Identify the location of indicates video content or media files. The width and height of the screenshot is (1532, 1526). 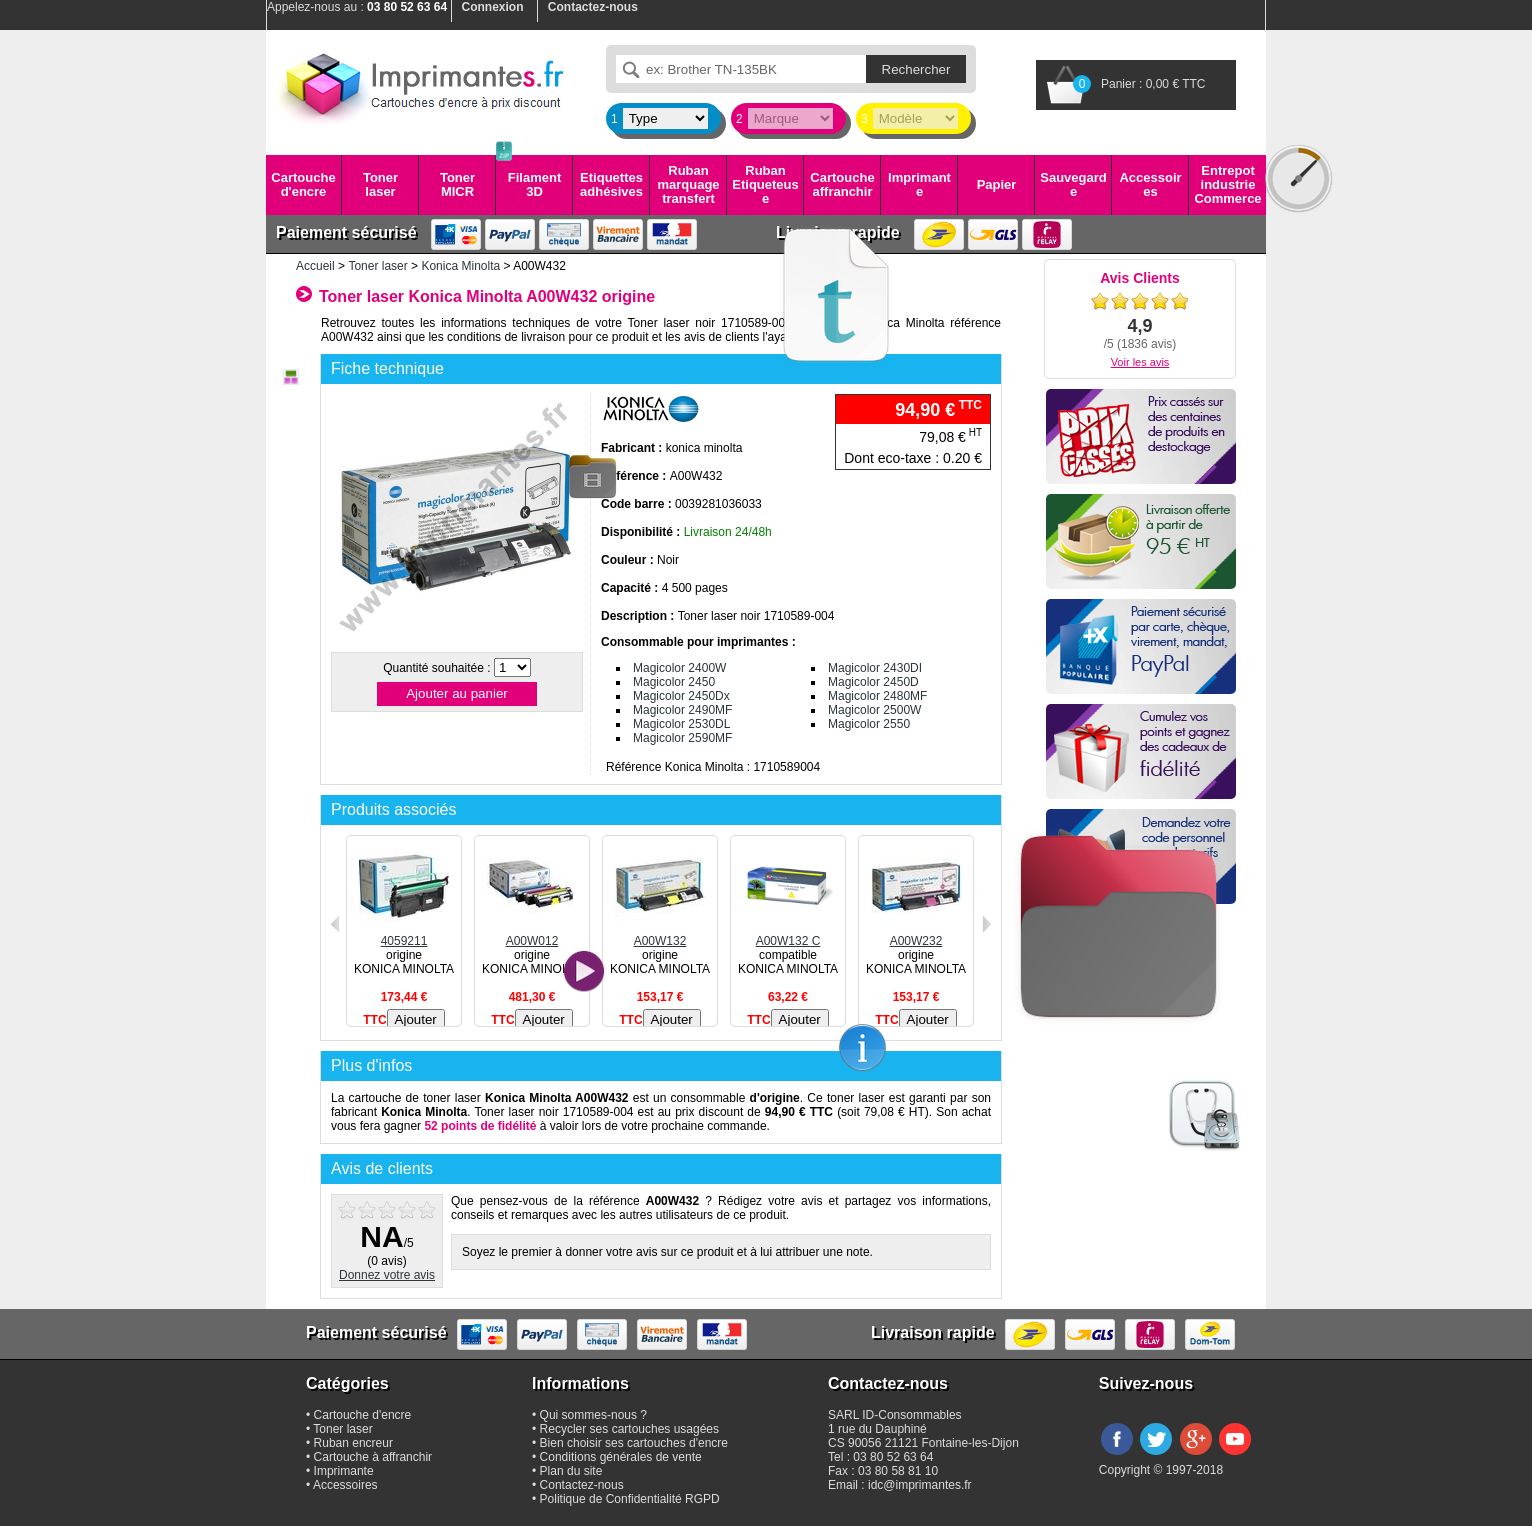
(584, 971).